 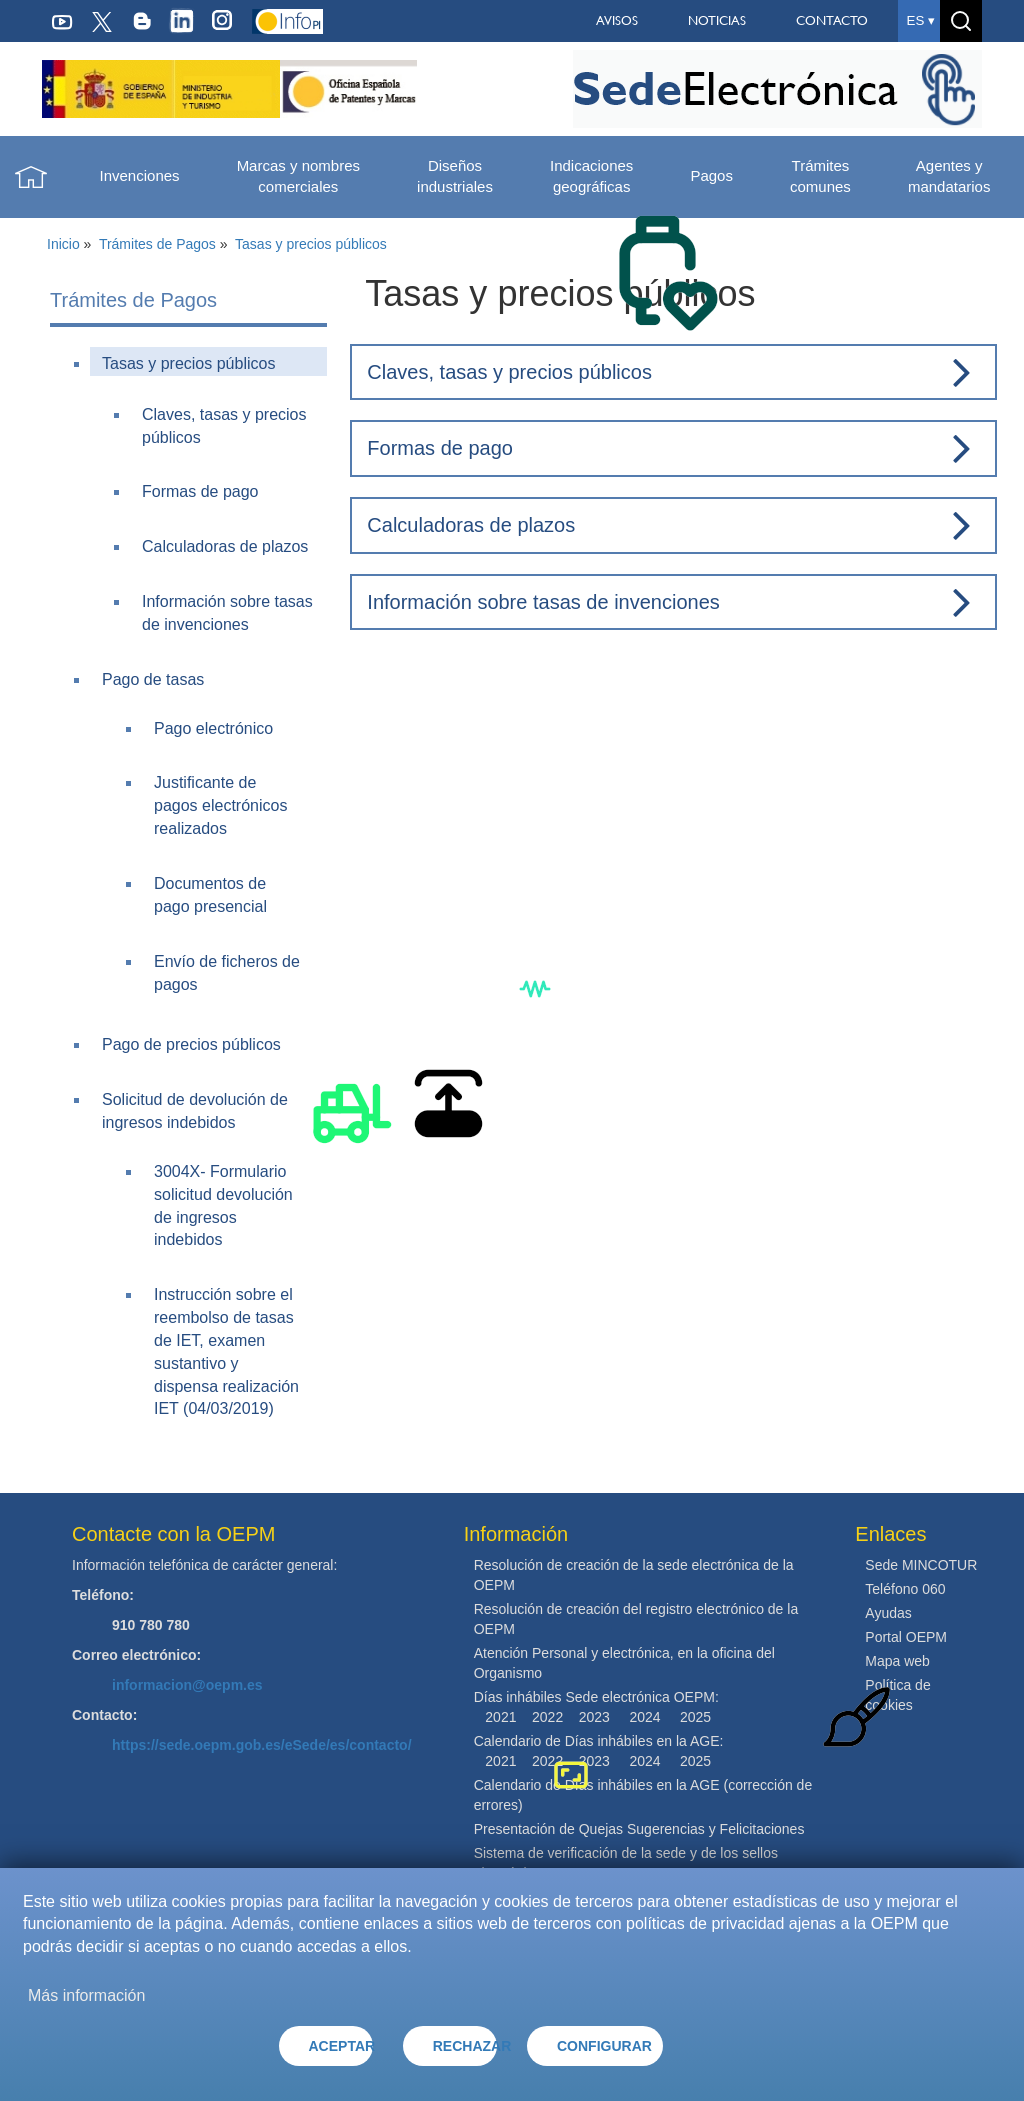 I want to click on access warehouse or inventory management, so click(x=350, y=1113).